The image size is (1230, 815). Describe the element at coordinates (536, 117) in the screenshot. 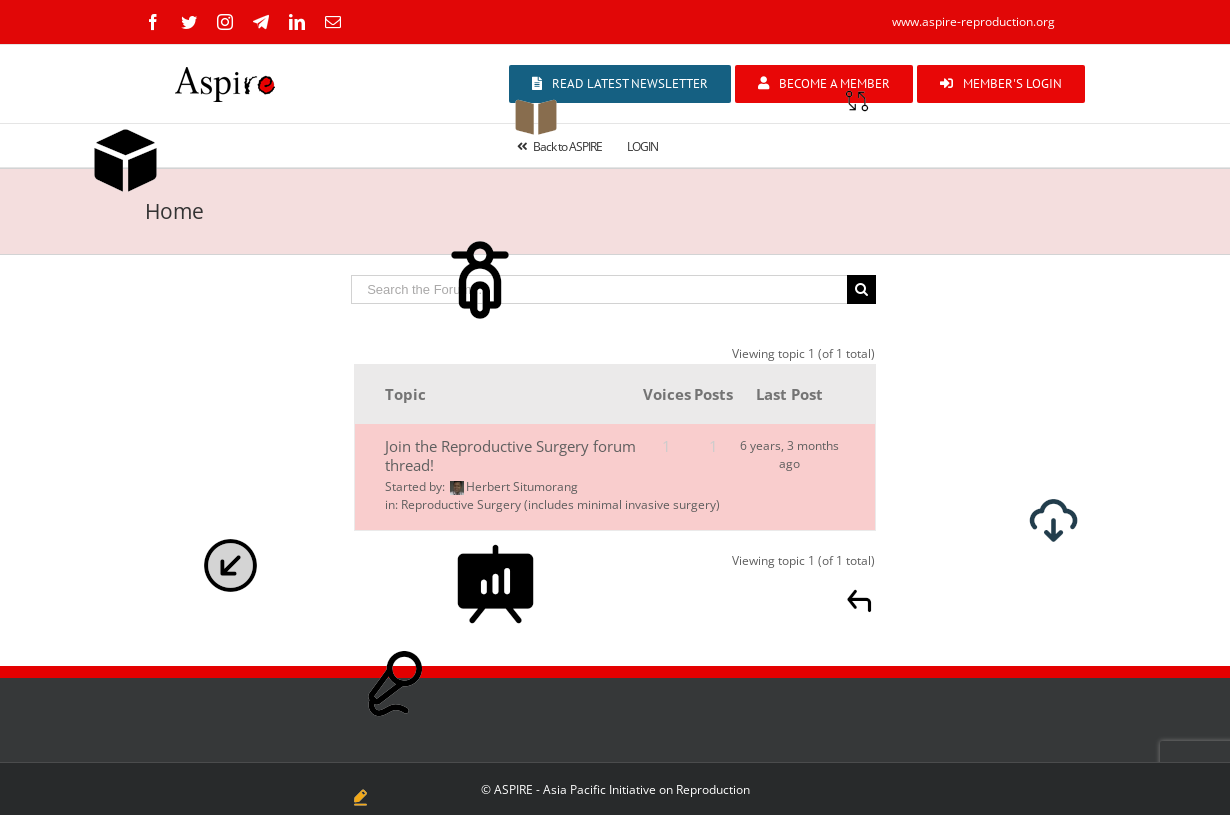

I see `open reading mode or e-reader` at that location.